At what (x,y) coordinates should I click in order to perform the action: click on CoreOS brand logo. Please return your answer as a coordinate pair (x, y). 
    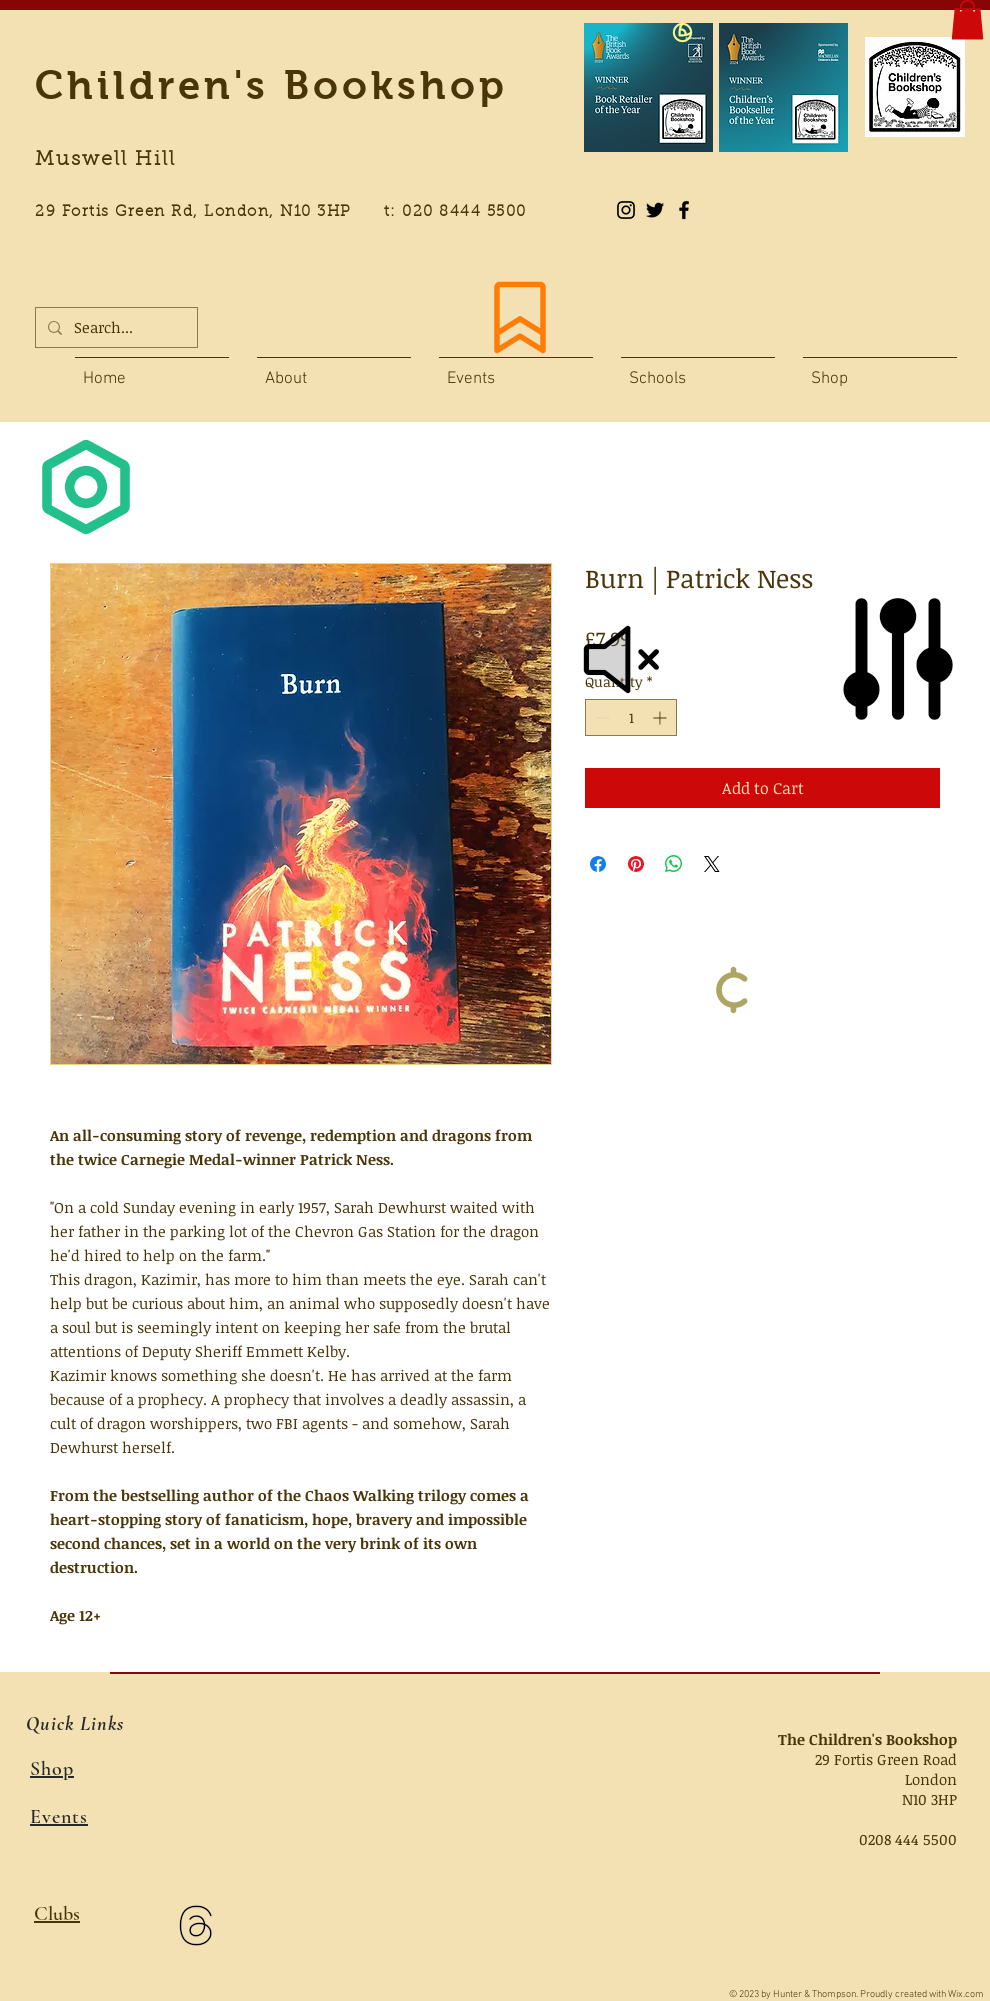
    Looking at the image, I should click on (682, 32).